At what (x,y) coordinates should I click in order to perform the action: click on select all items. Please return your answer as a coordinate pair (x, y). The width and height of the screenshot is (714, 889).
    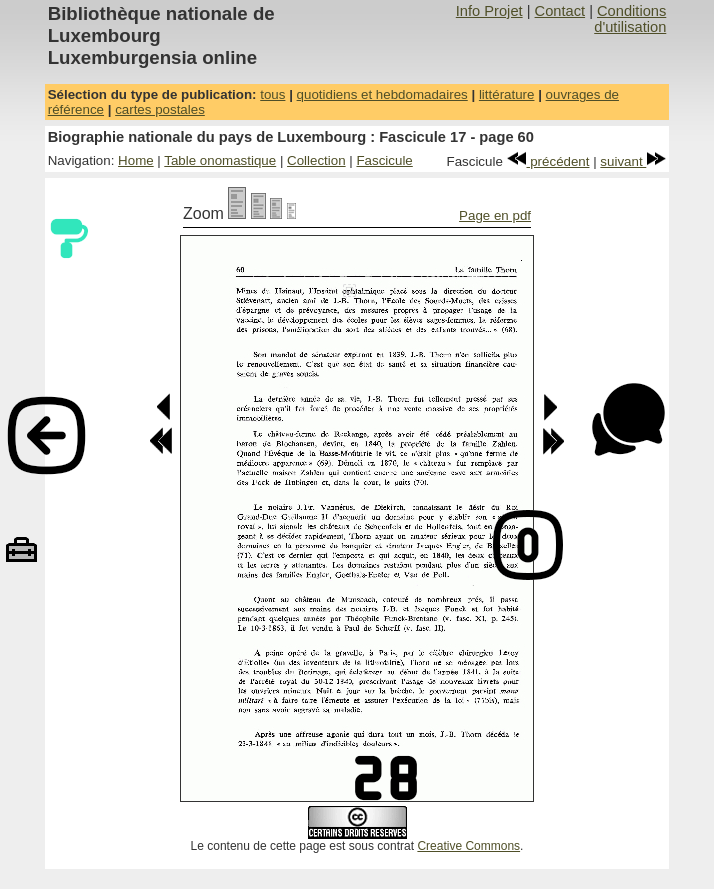
    Looking at the image, I should click on (349, 290).